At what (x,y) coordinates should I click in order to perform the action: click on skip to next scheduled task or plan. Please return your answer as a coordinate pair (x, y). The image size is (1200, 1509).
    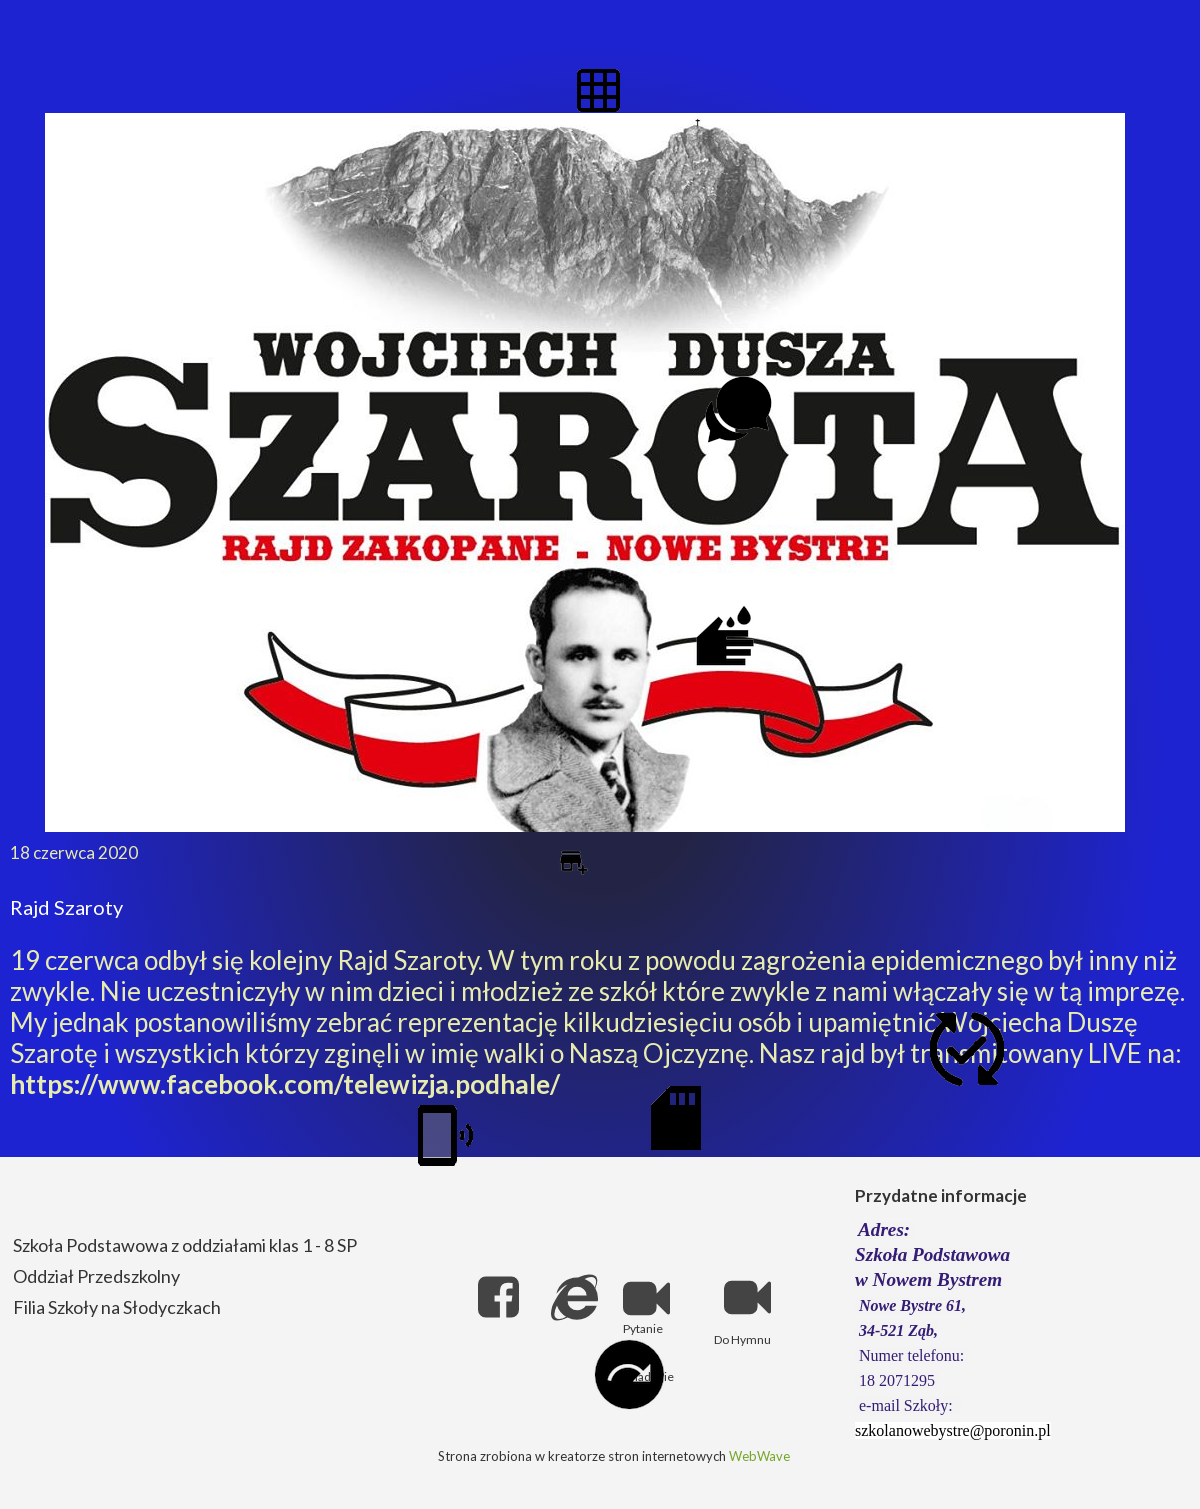
    Looking at the image, I should click on (629, 1374).